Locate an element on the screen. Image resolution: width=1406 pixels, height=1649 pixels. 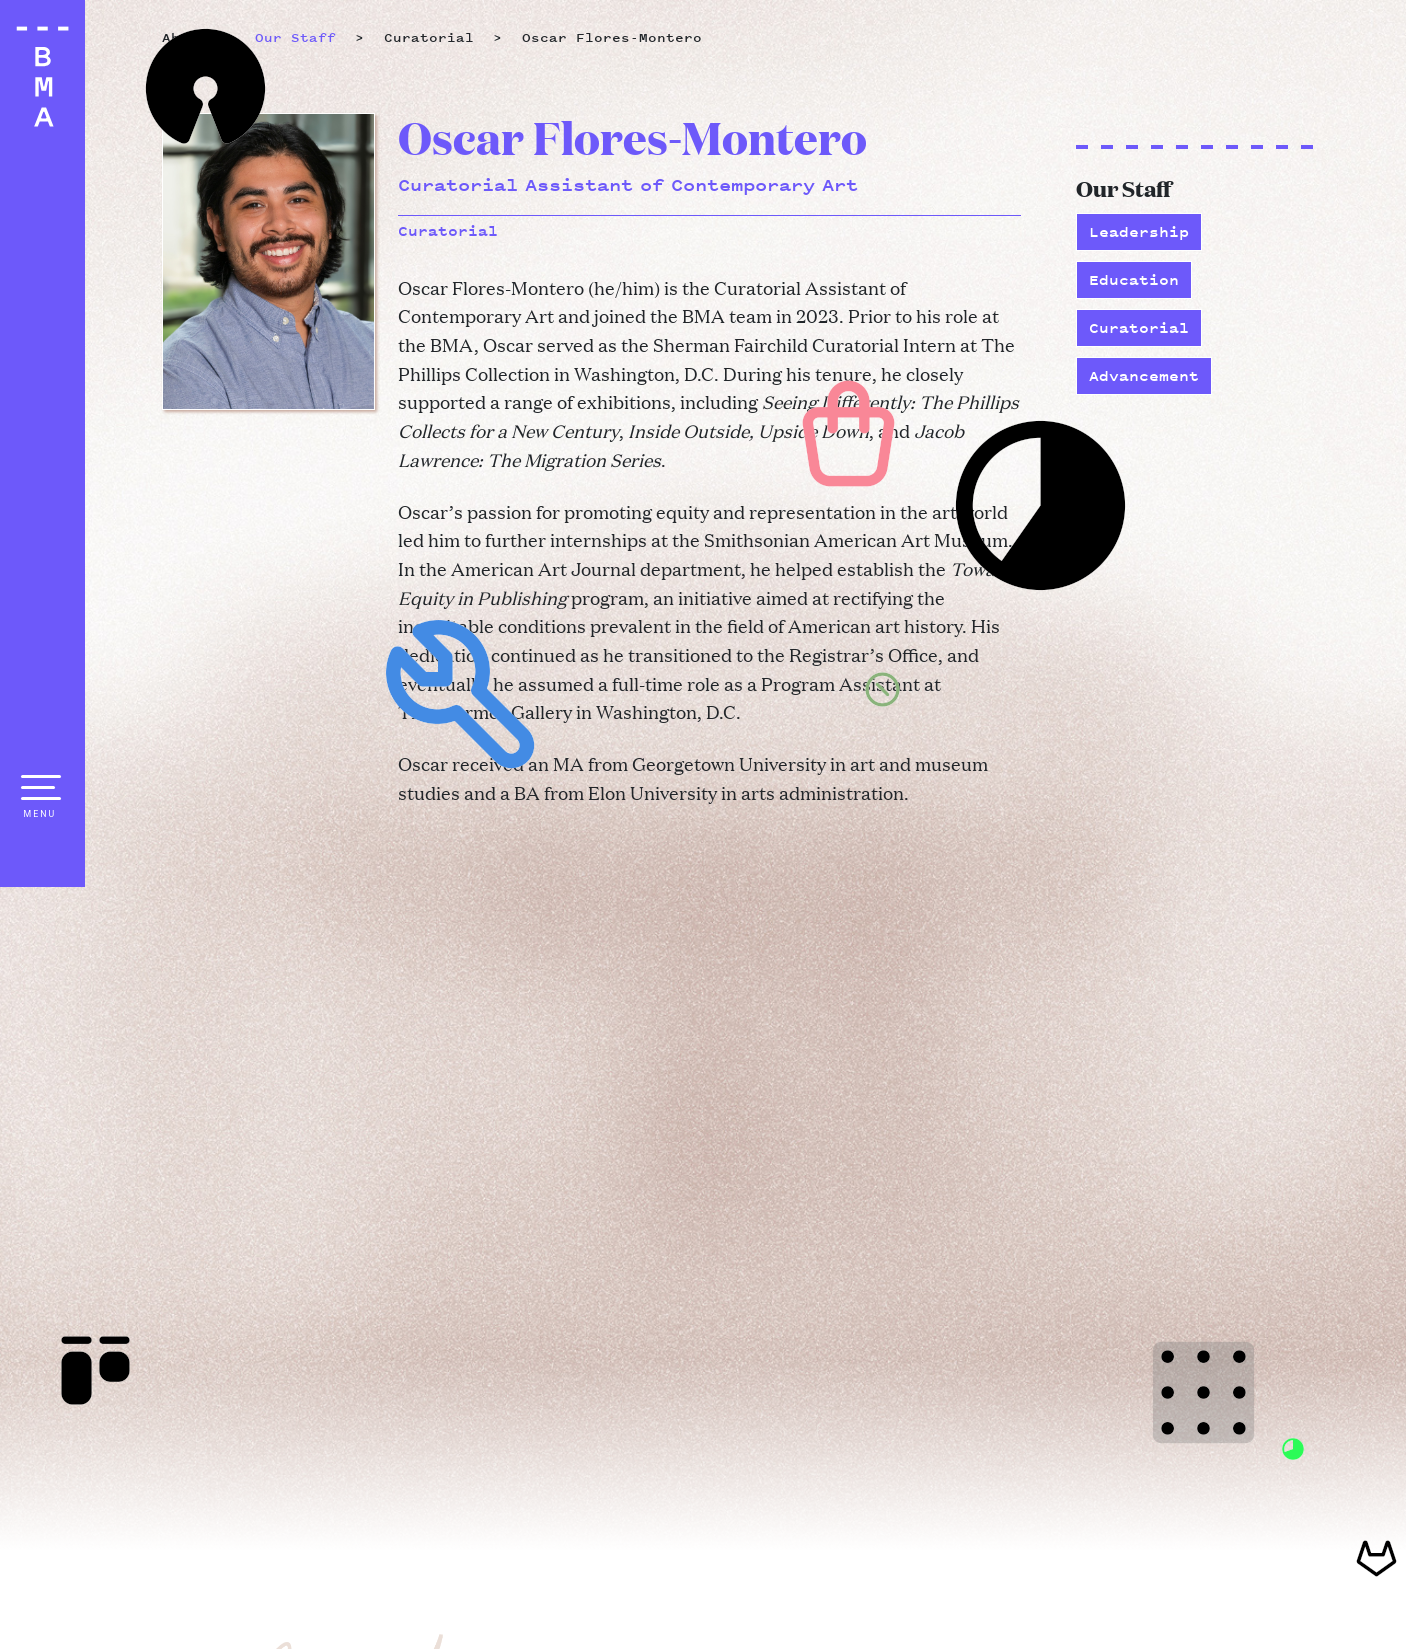
open GitLab repository is located at coordinates (1376, 1558).